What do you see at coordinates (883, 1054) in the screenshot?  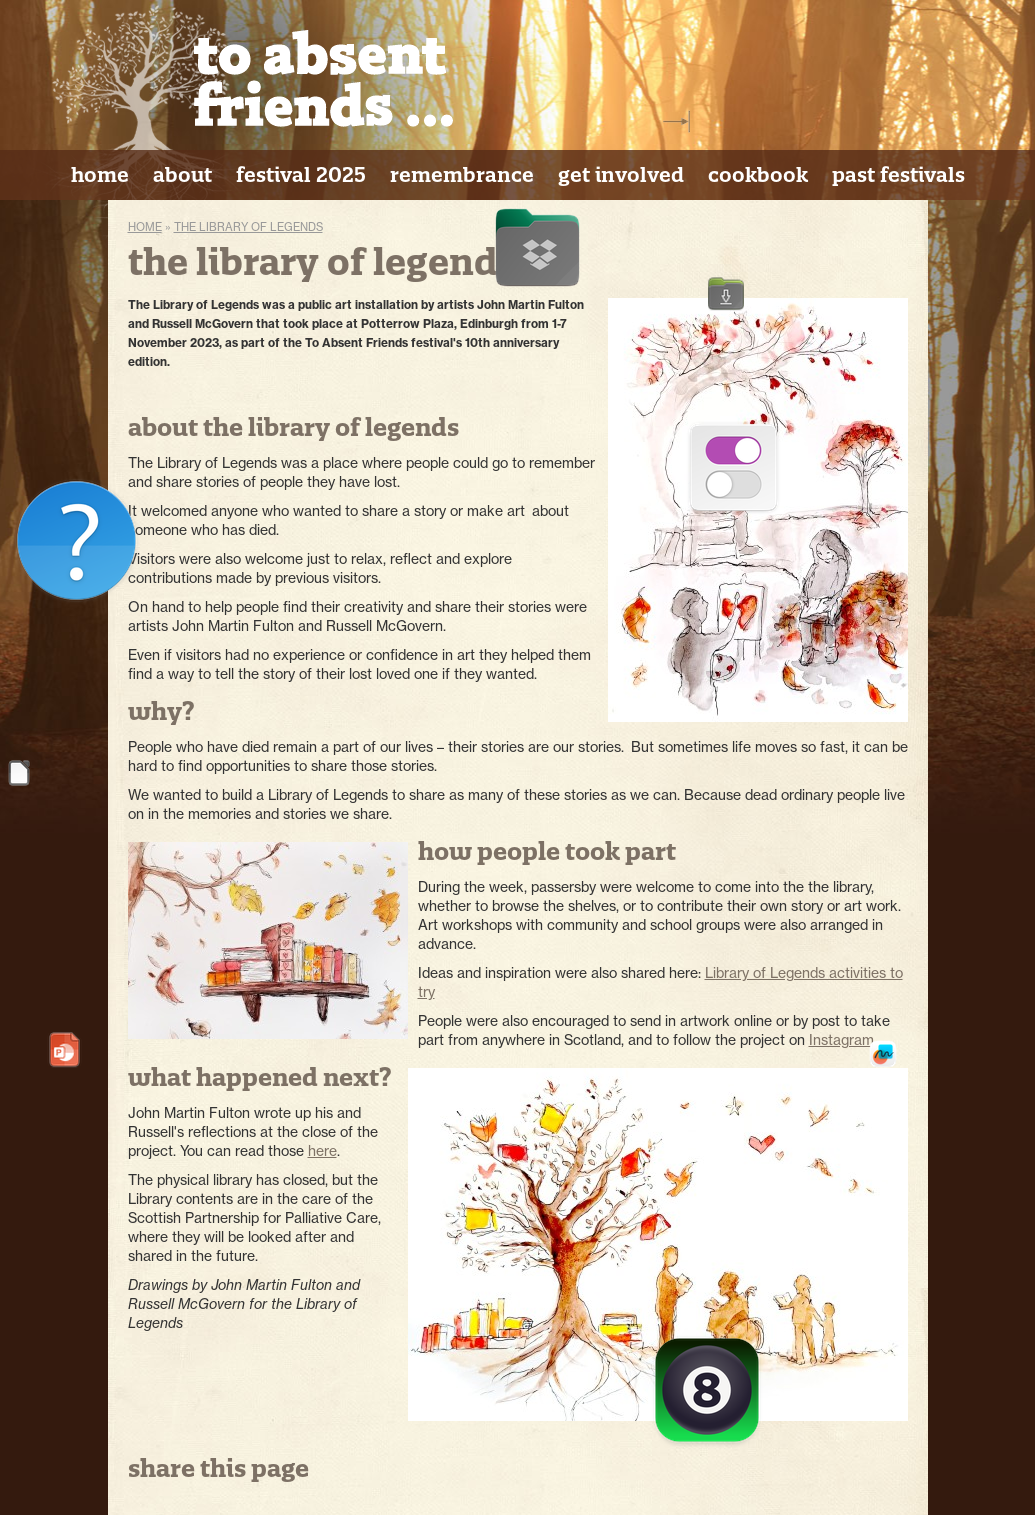 I see `open freeform app for brainstorming and sketching` at bounding box center [883, 1054].